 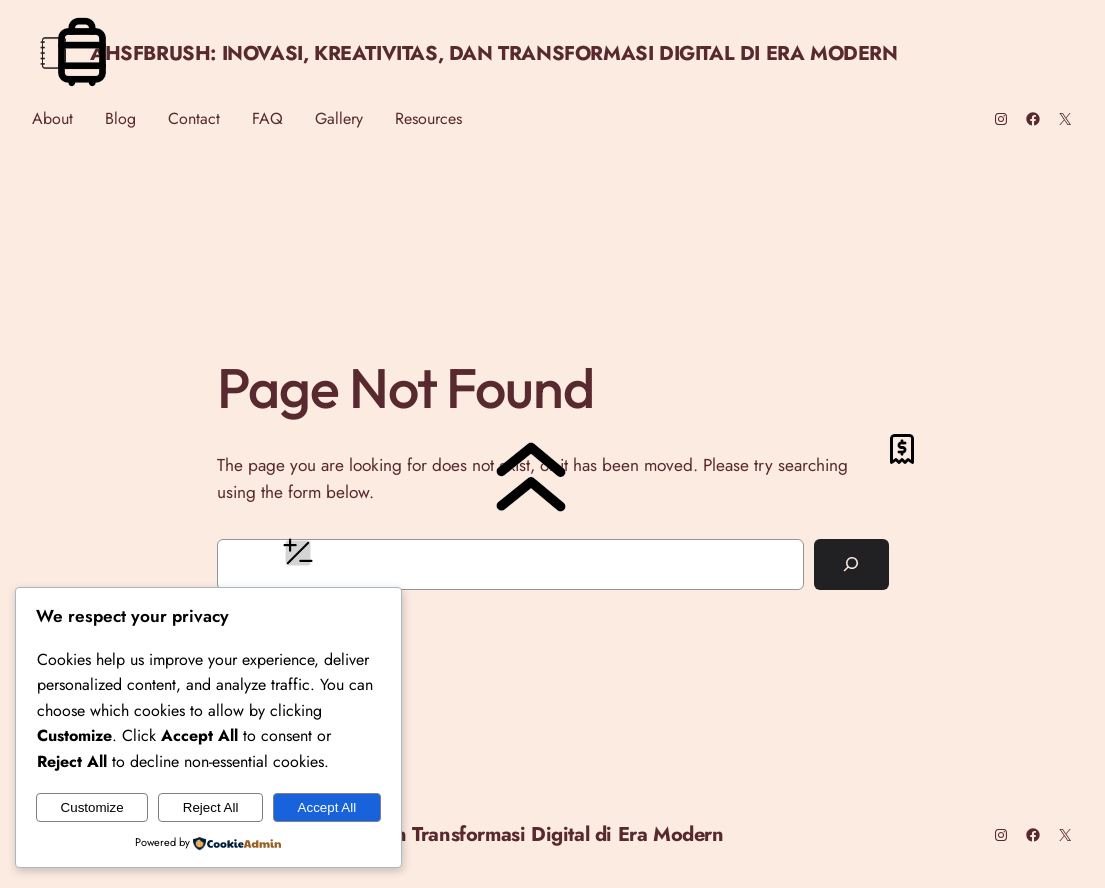 What do you see at coordinates (902, 449) in the screenshot?
I see `view purchase receipt or transaction details` at bounding box center [902, 449].